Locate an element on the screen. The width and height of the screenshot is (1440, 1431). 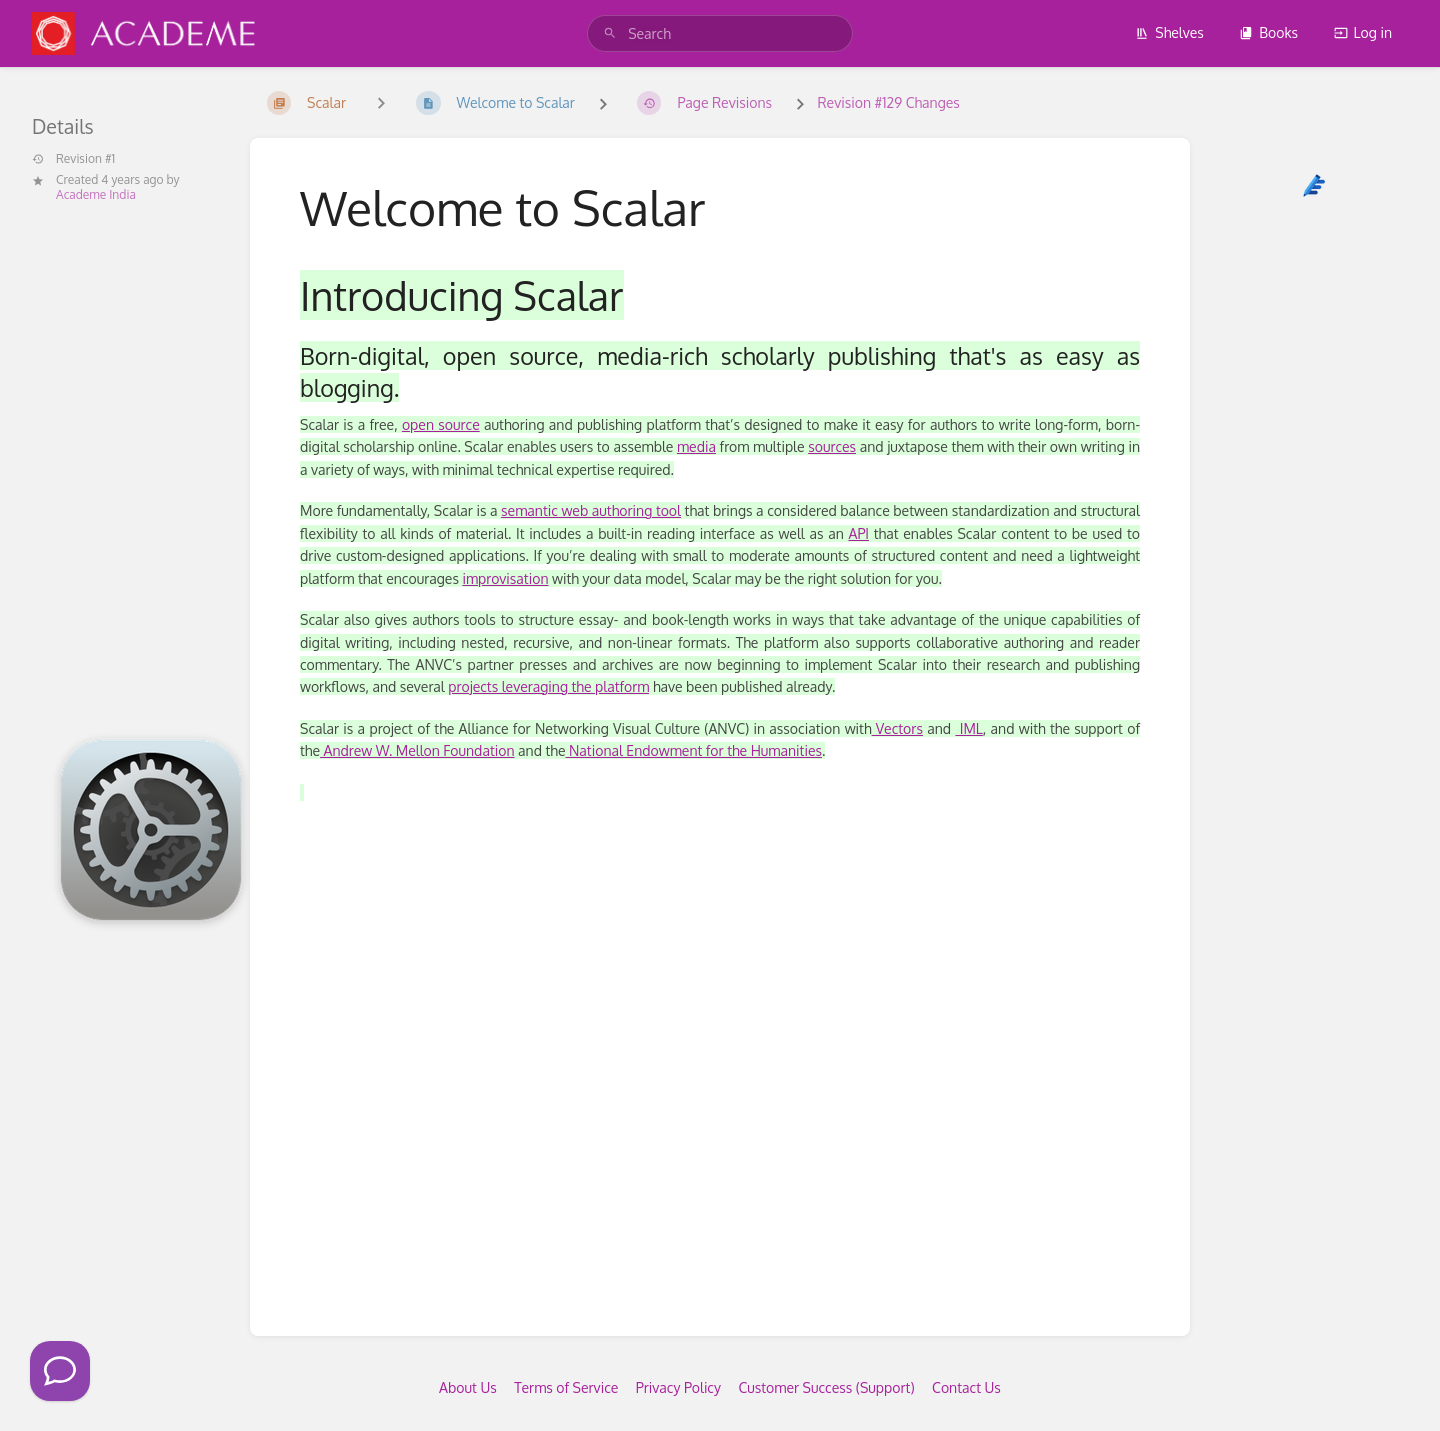
open system preferences or settings is located at coordinates (151, 830).